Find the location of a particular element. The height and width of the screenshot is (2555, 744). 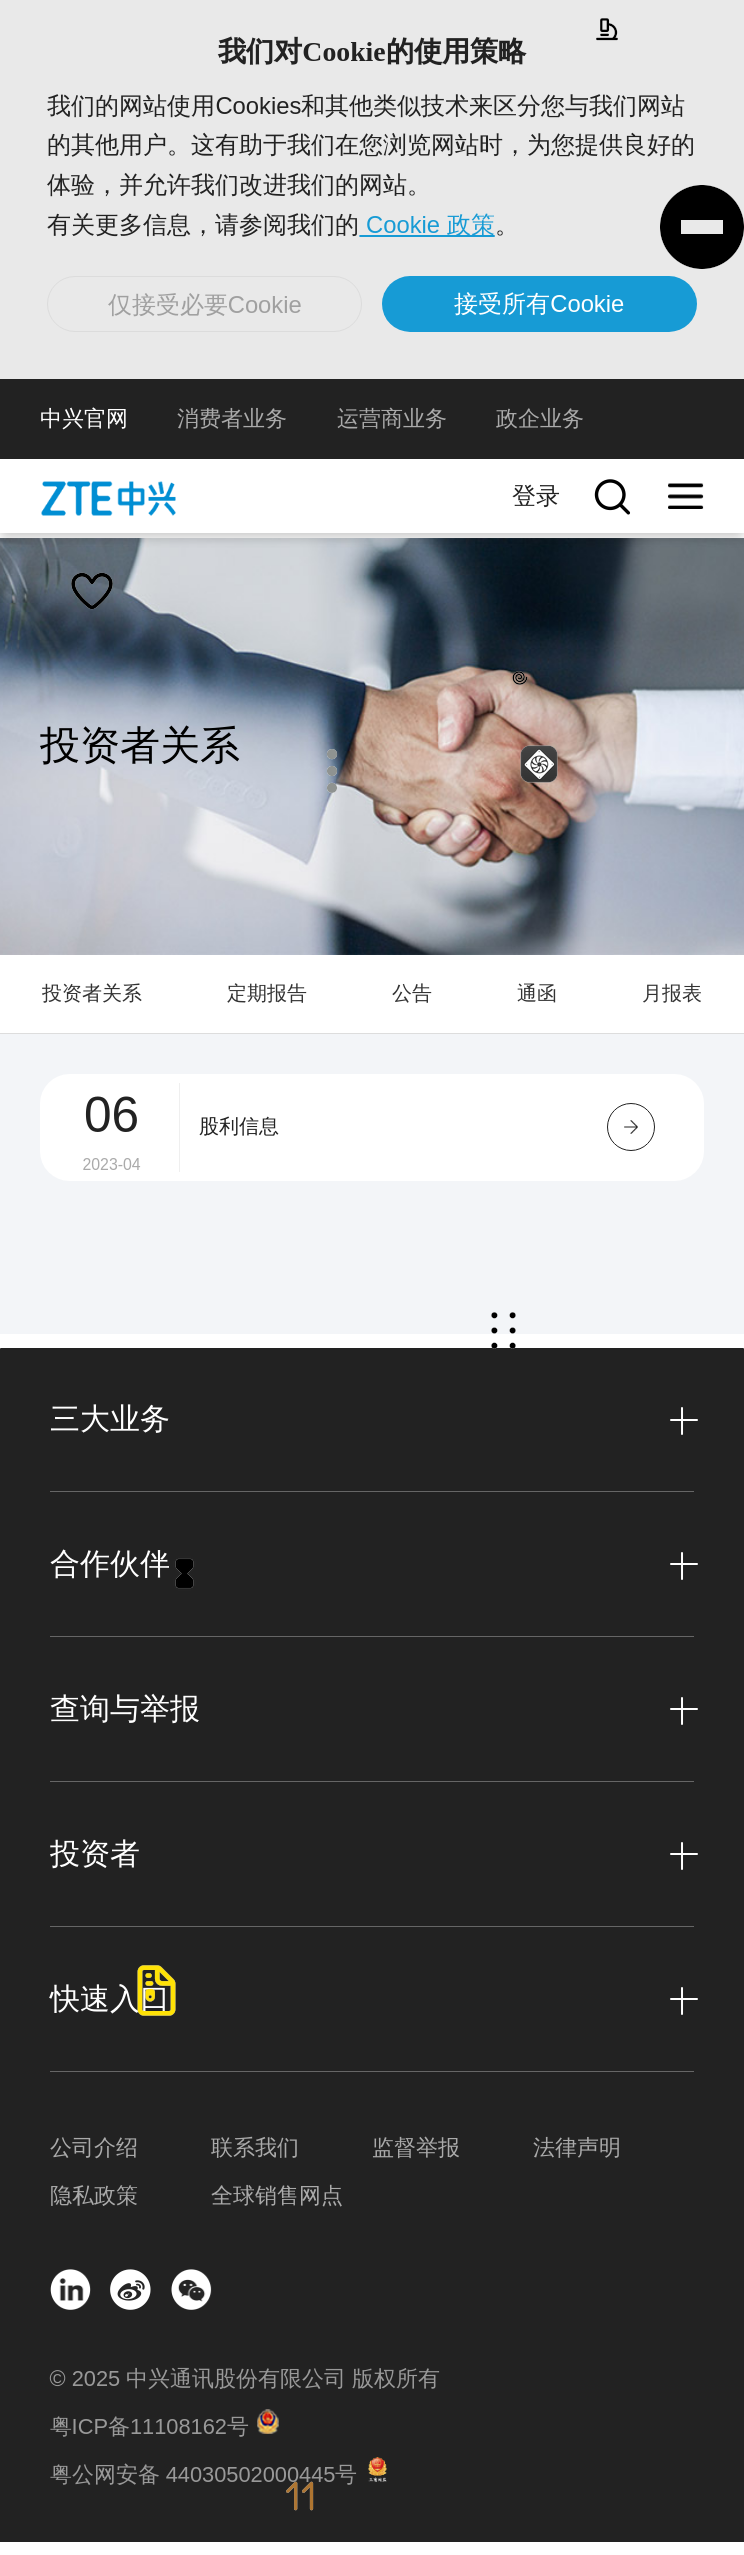

indicates a process is loading or in progress is located at coordinates (184, 1573).